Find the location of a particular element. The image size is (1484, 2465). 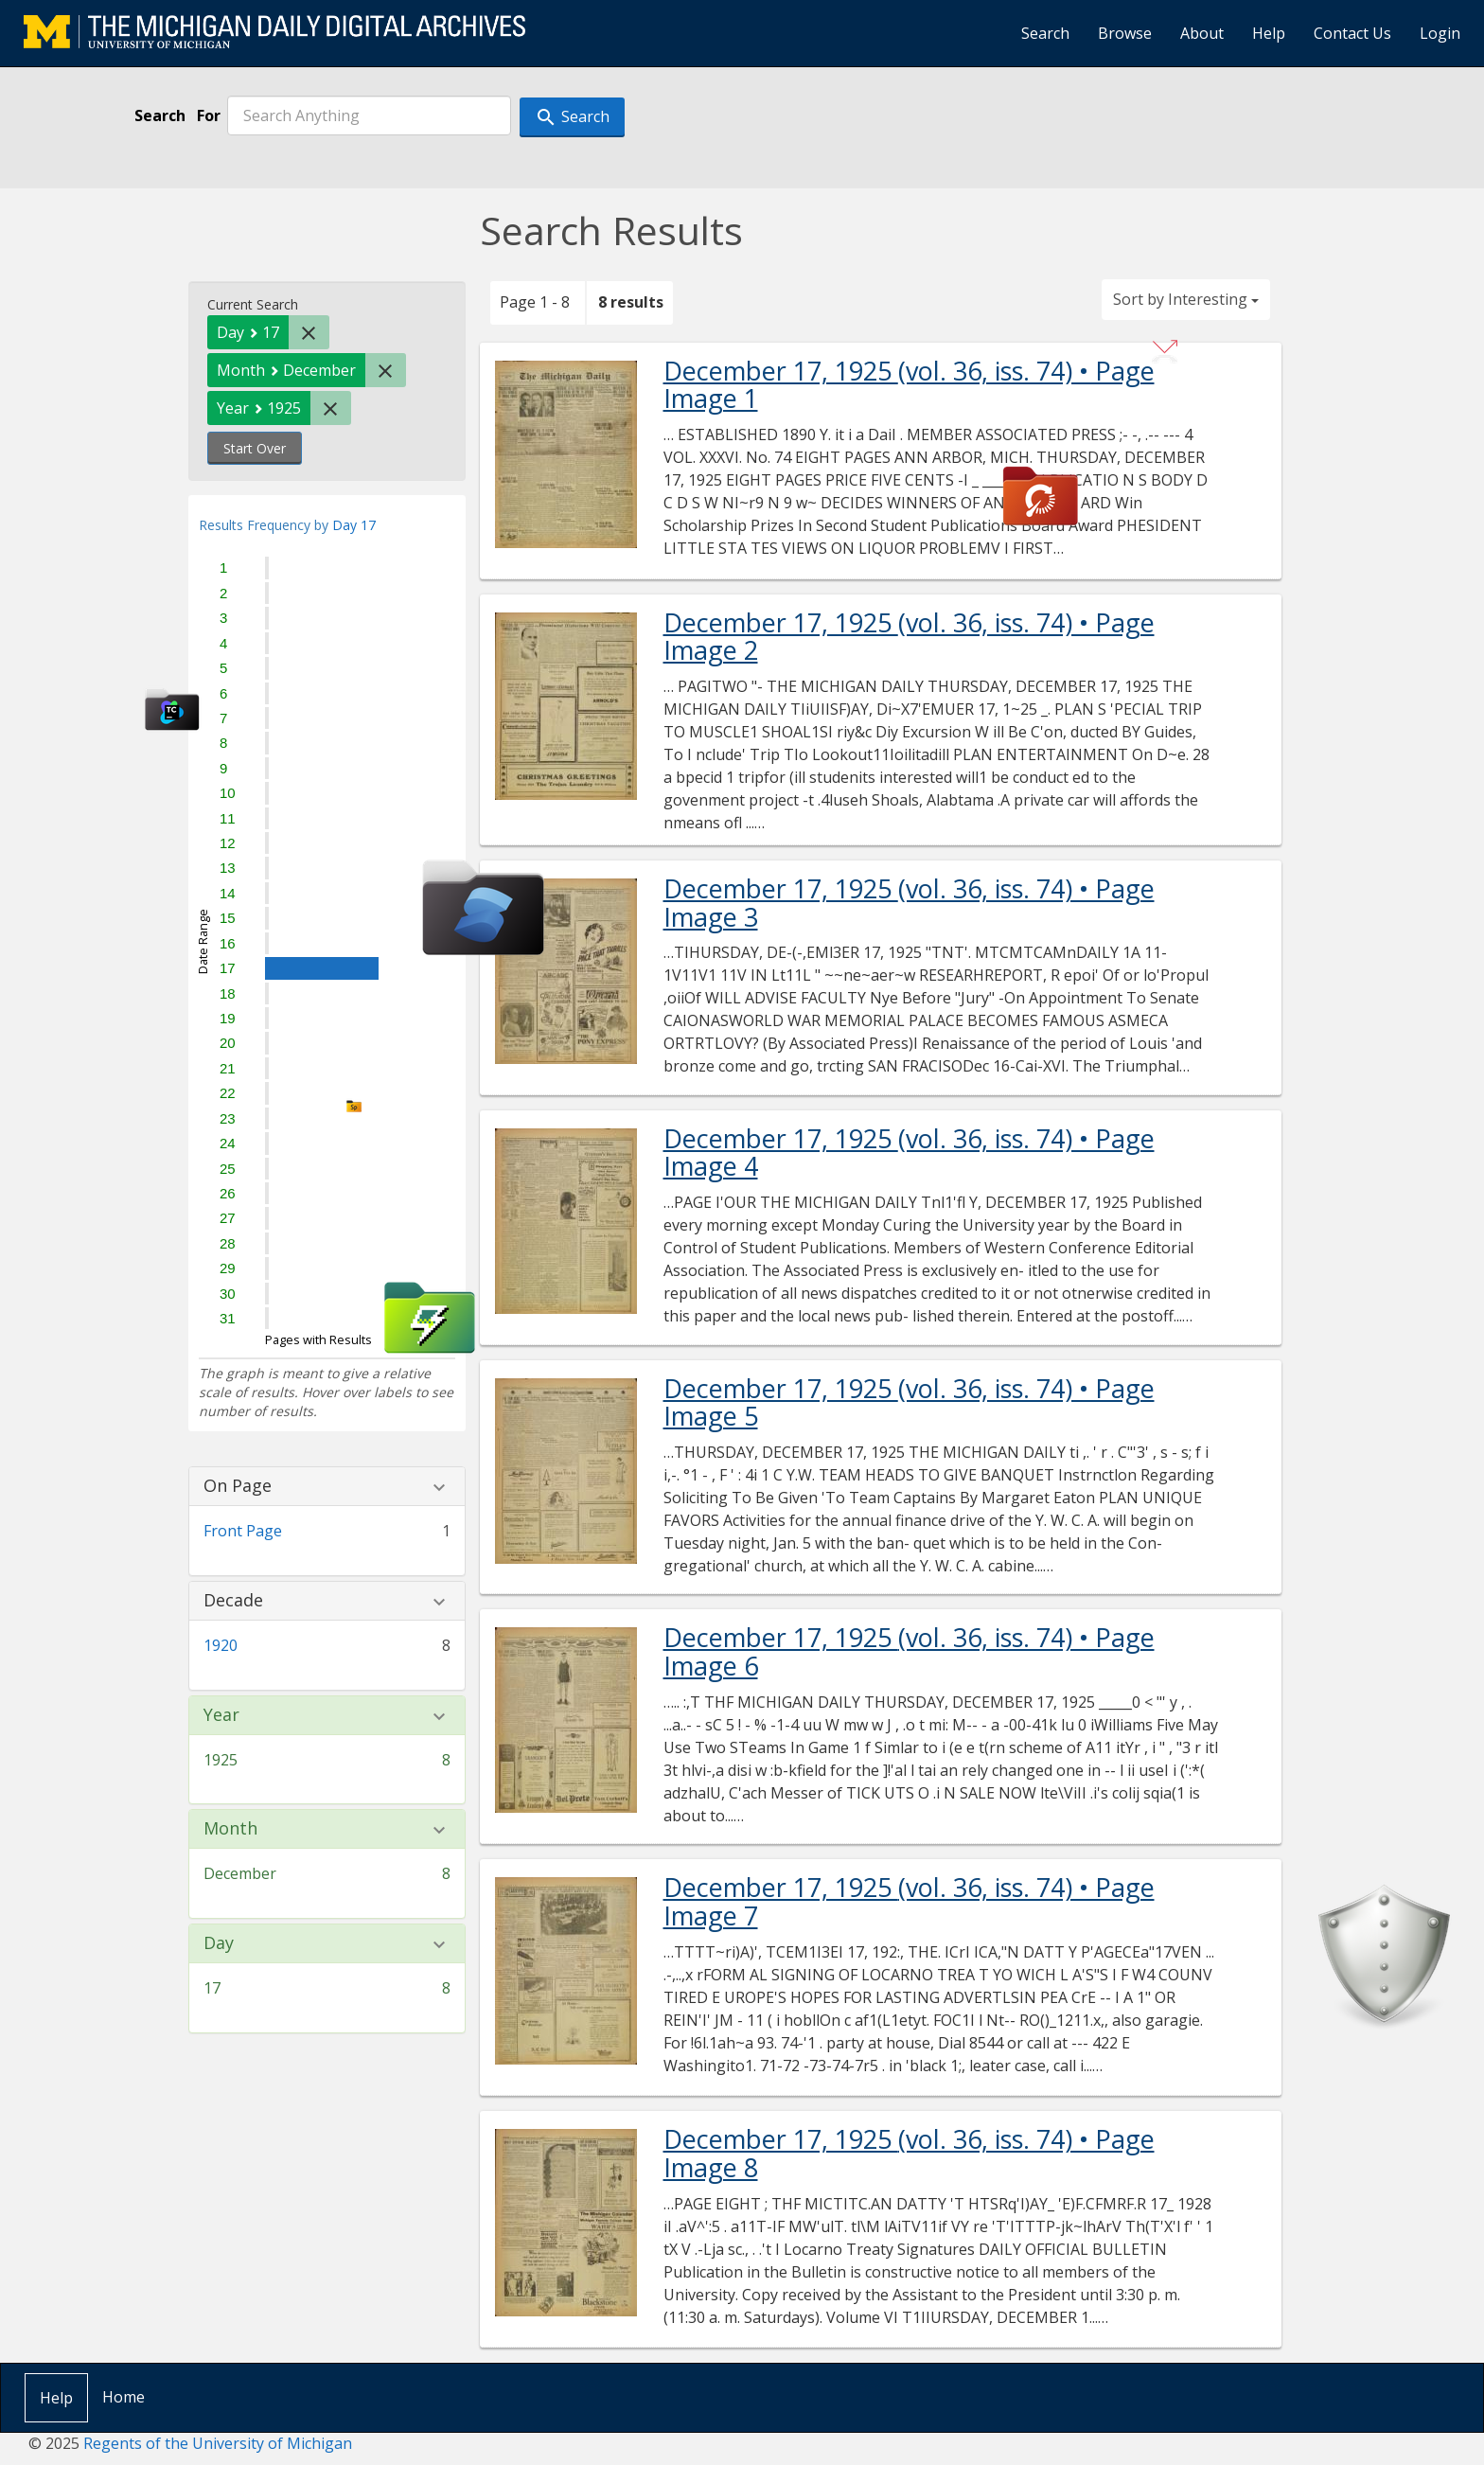

folder containing SolidJS project files is located at coordinates (483, 911).